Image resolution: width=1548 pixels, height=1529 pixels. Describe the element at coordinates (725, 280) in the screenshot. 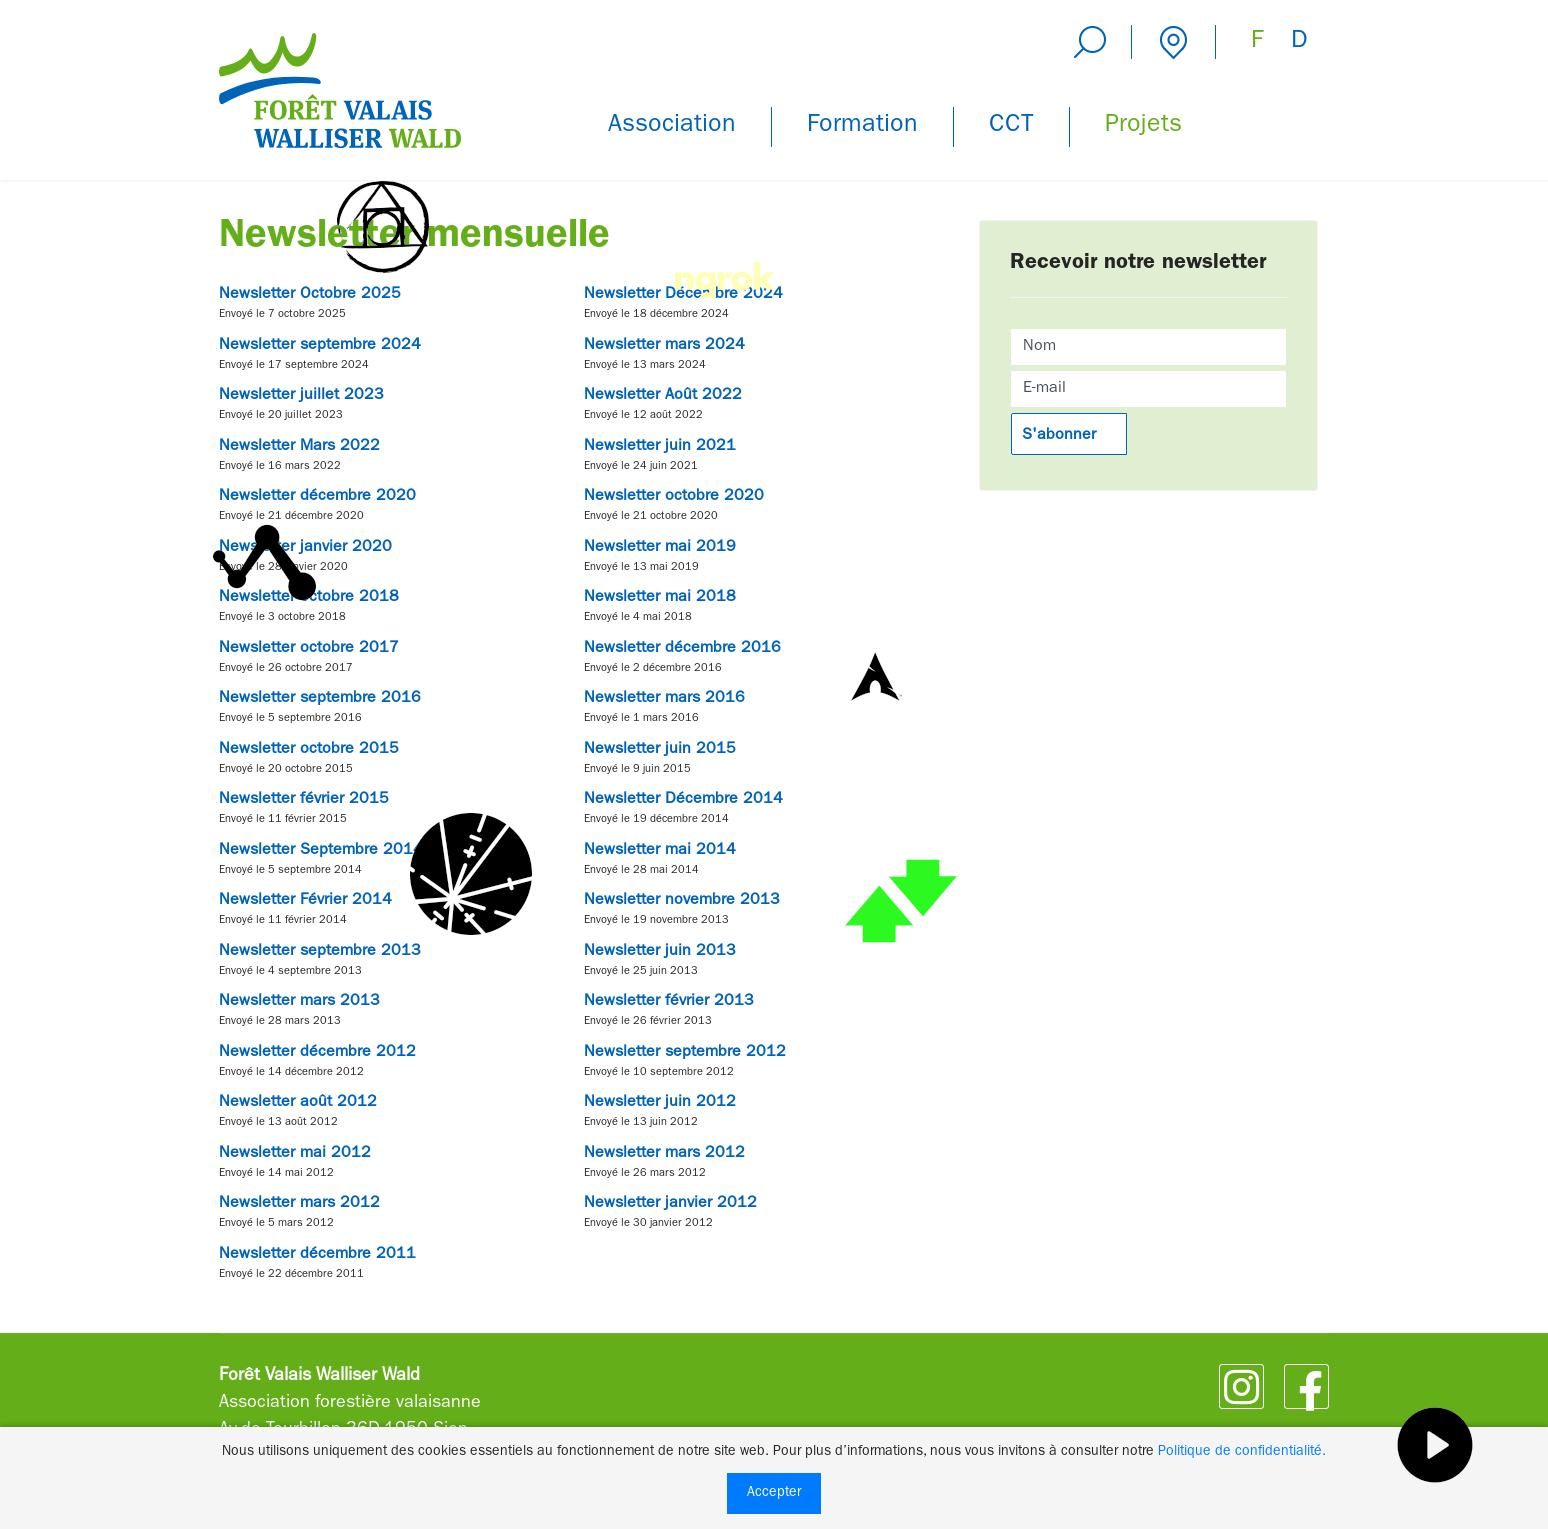

I see `ngrok service integration or connection` at that location.